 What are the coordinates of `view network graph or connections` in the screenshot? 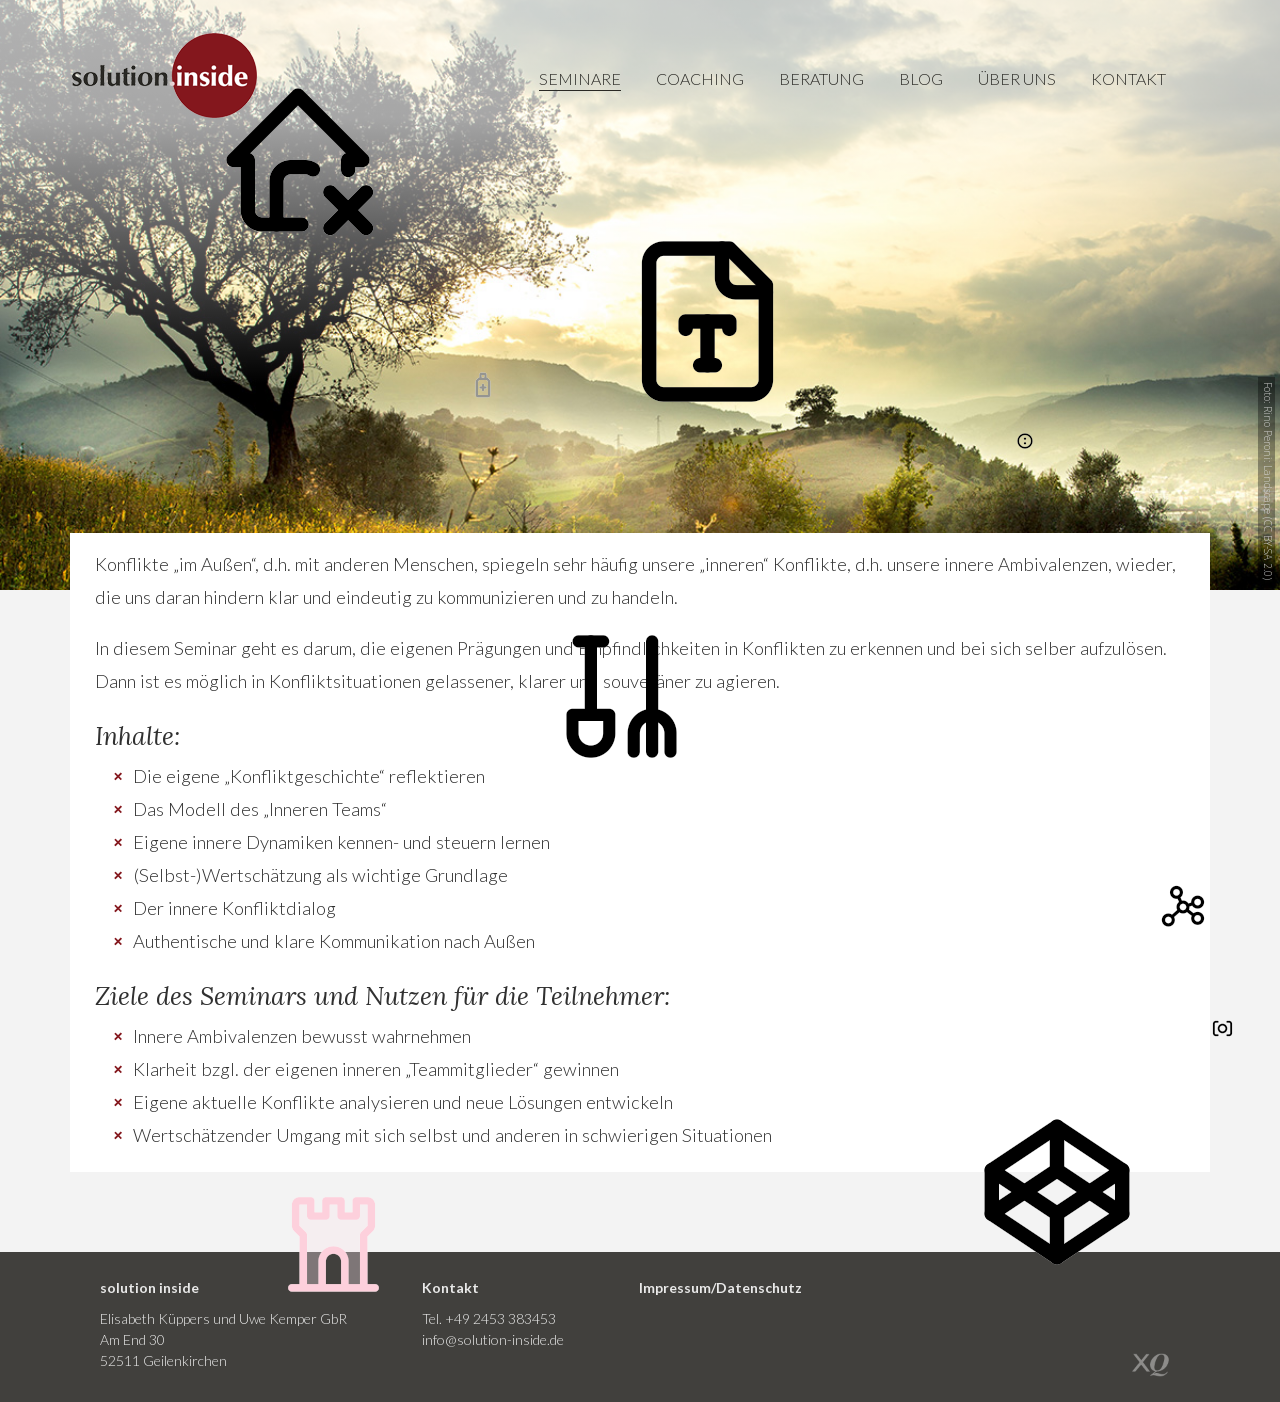 It's located at (1183, 907).